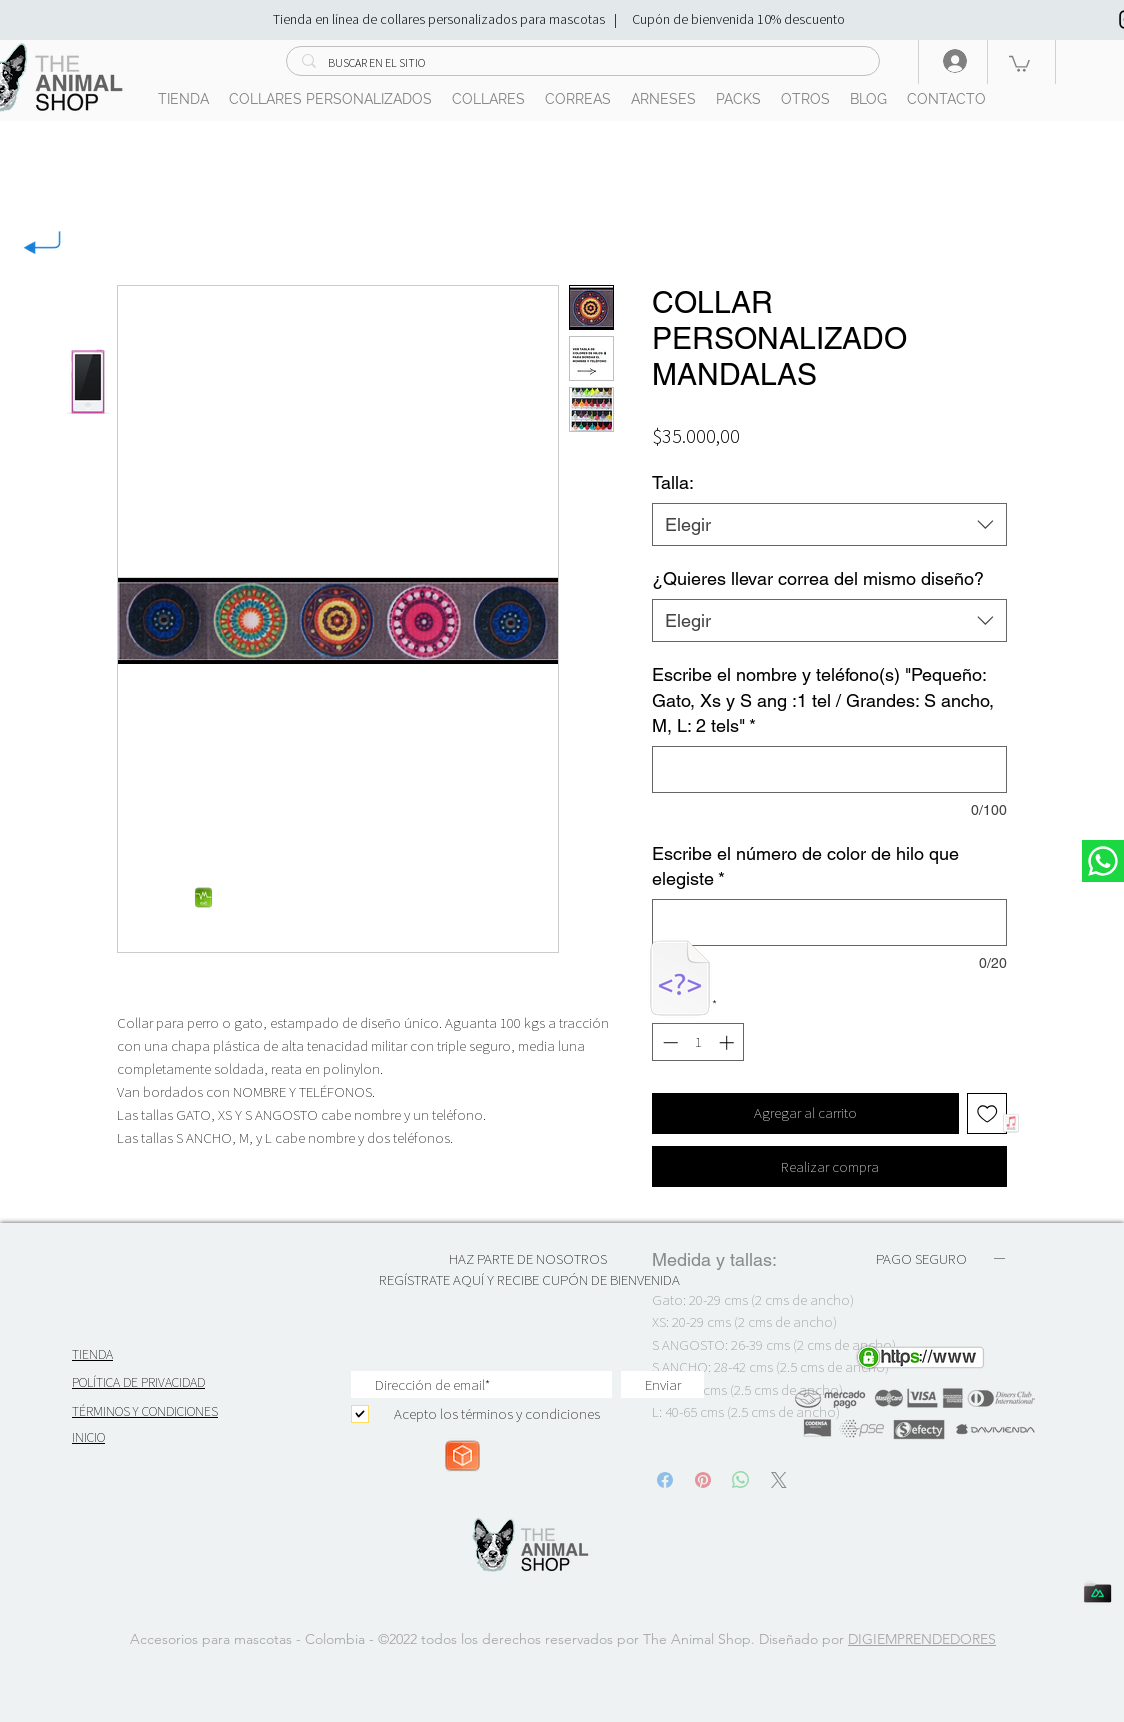  What do you see at coordinates (1011, 1123) in the screenshot?
I see `a midi audio file` at bounding box center [1011, 1123].